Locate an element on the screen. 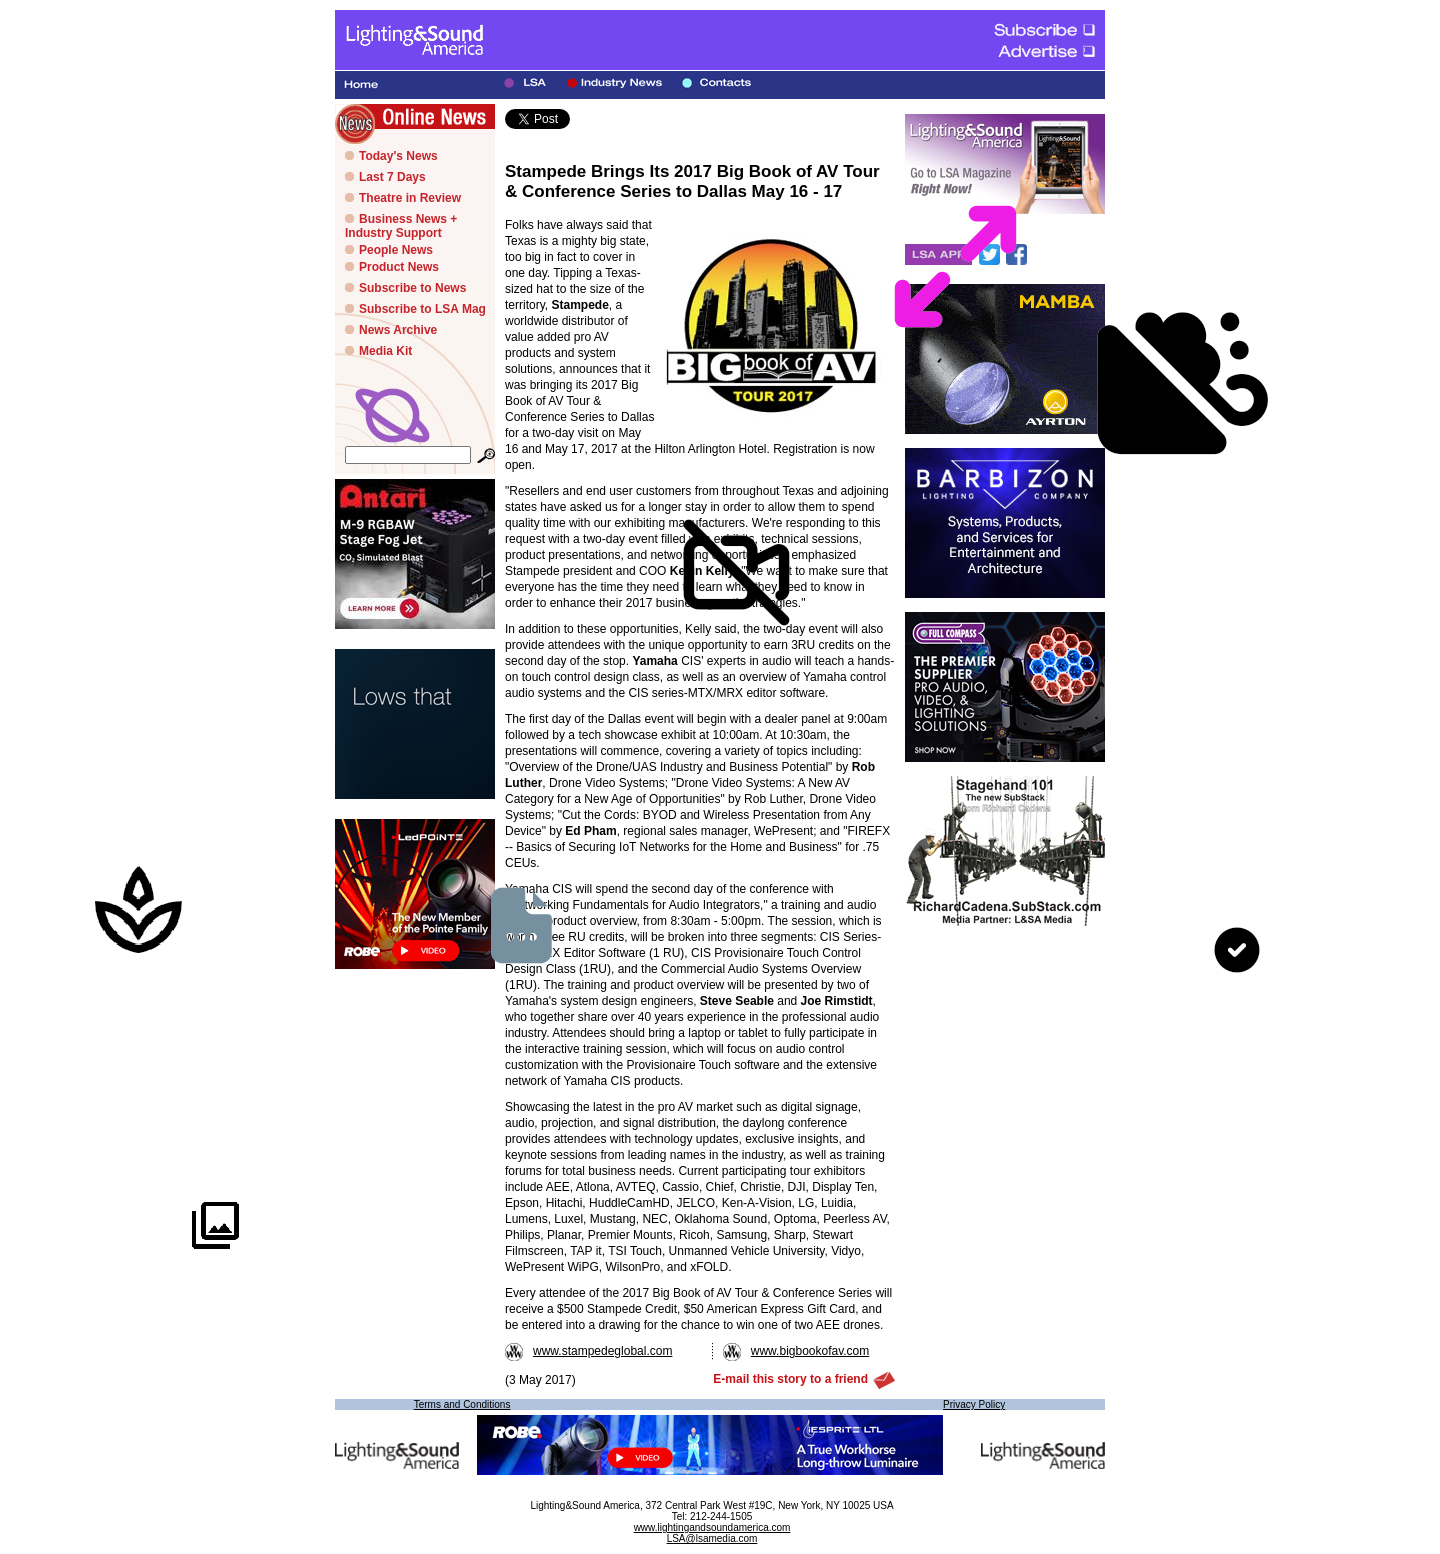 The height and width of the screenshot is (1554, 1440). access spa or wellness features is located at coordinates (138, 909).